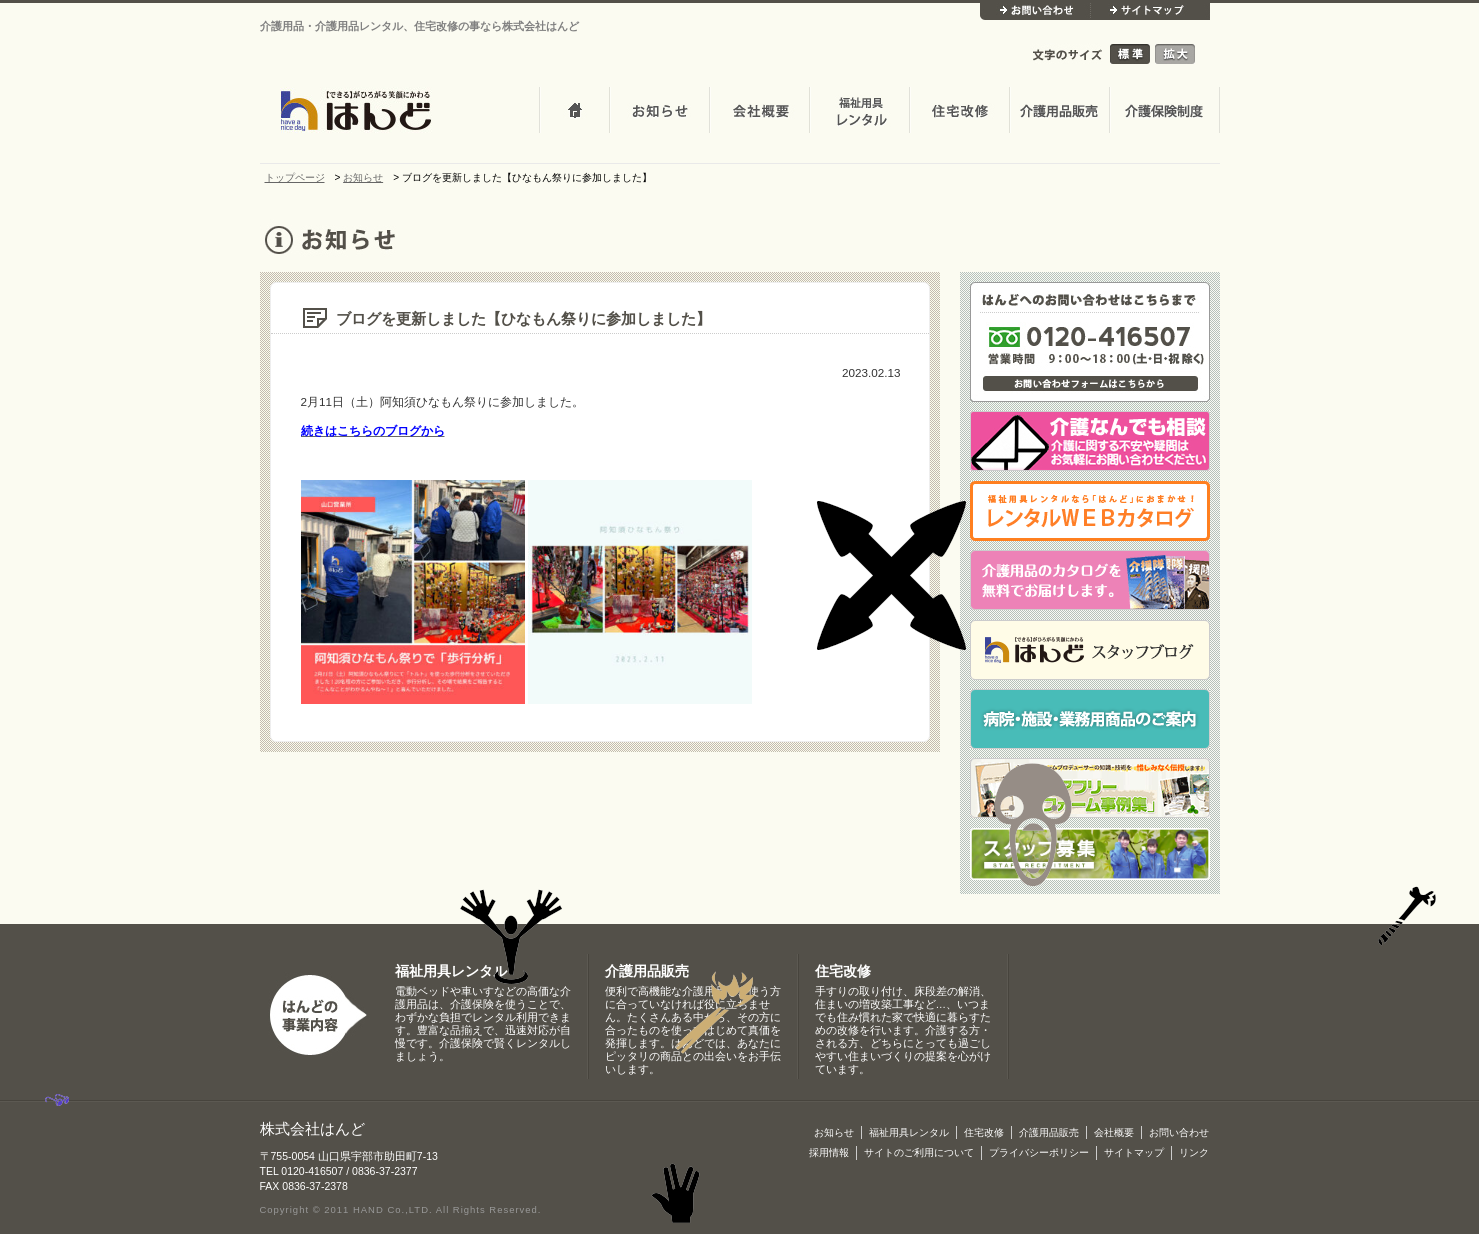 This screenshot has width=1479, height=1234. Describe the element at coordinates (675, 1192) in the screenshot. I see `vulcan salute or "live long and prosper" gesture` at that location.